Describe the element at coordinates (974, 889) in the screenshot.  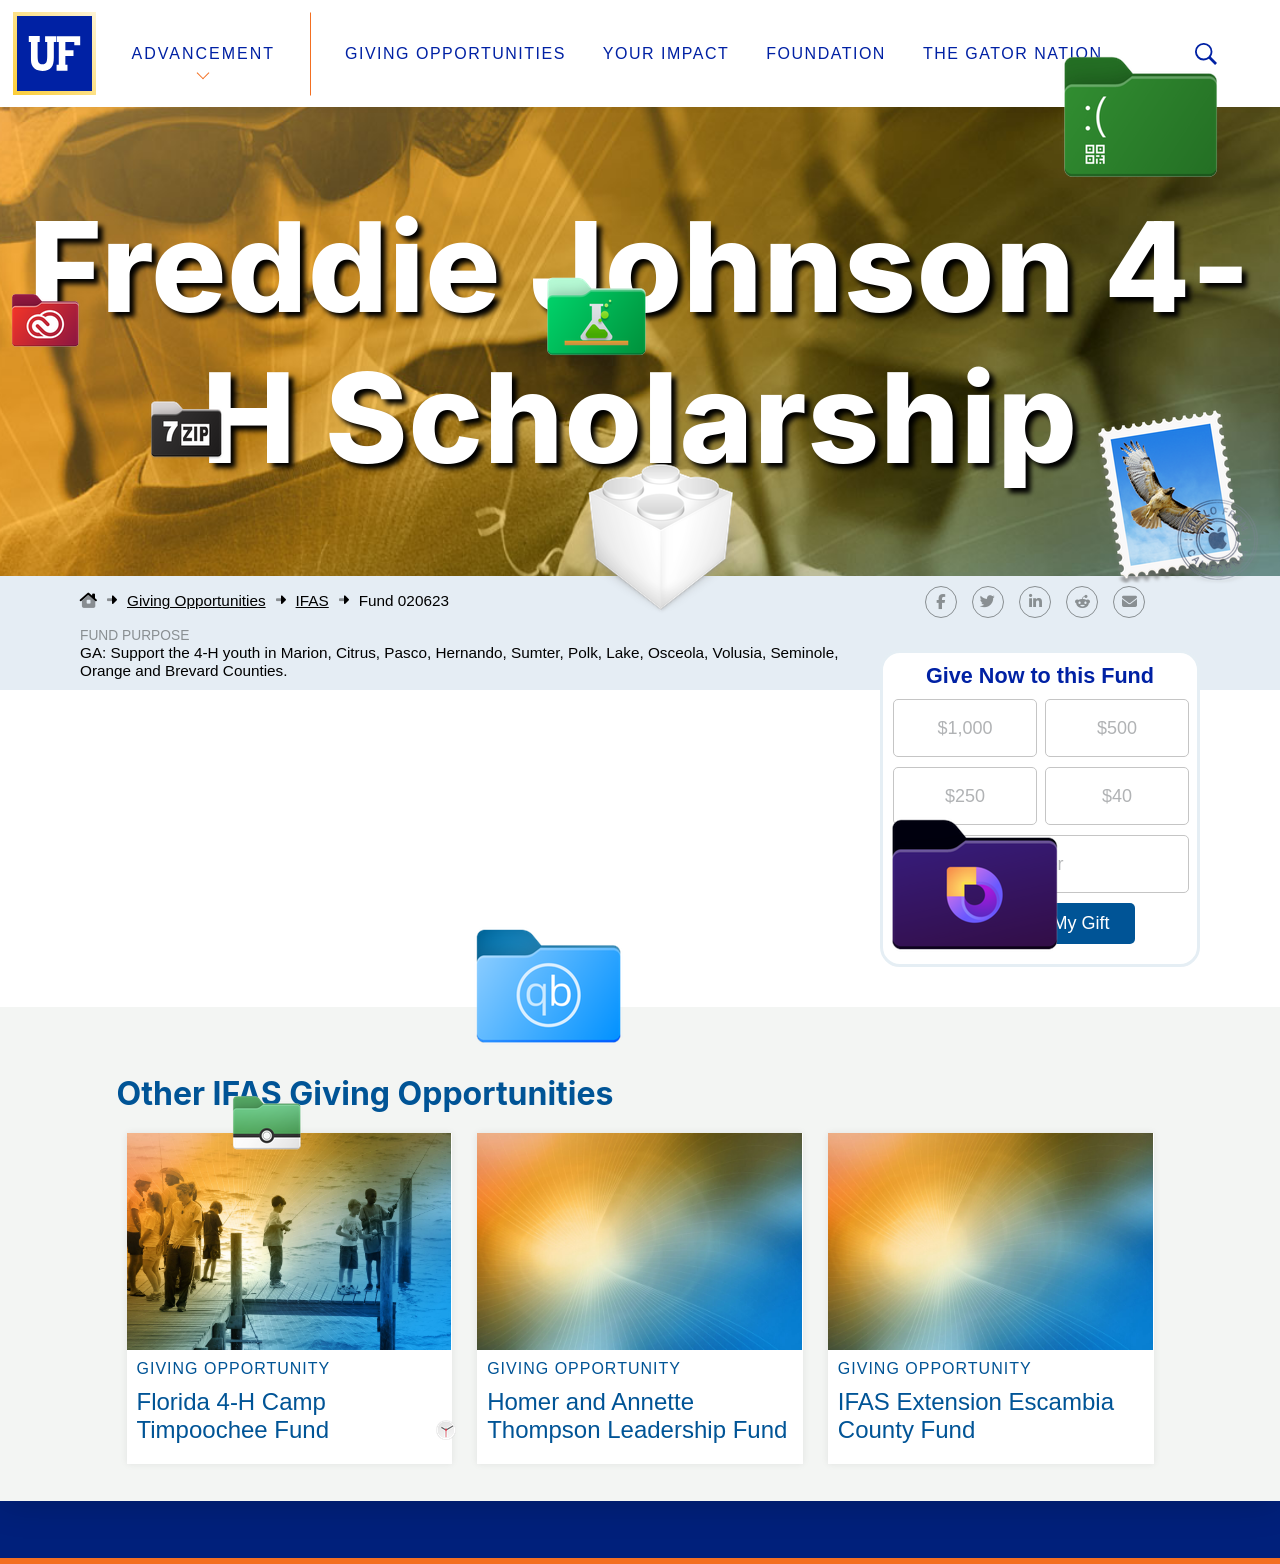
I see `open wondershare pixstudio project folder` at that location.